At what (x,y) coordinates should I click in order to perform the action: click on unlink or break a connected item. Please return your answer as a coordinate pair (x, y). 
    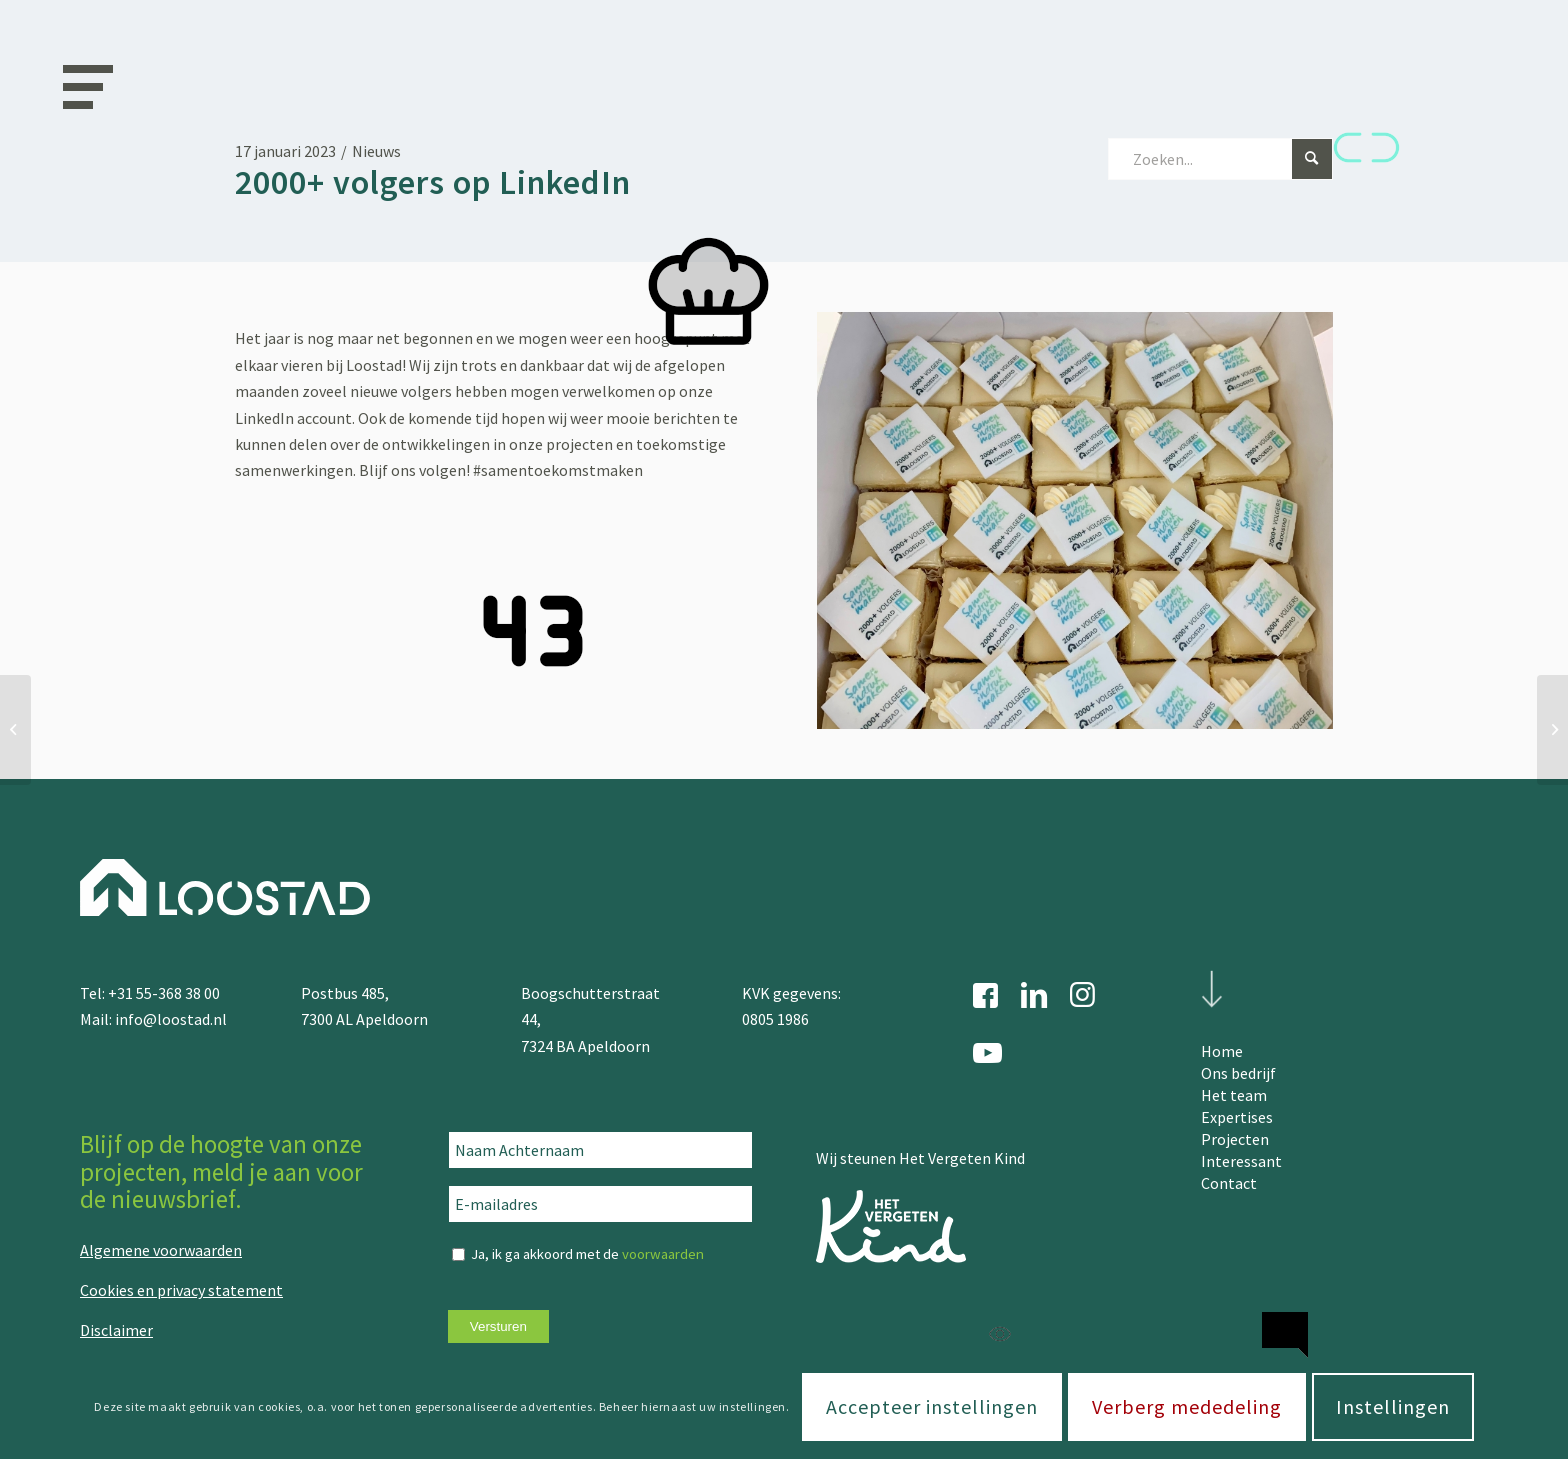
    Looking at the image, I should click on (1366, 147).